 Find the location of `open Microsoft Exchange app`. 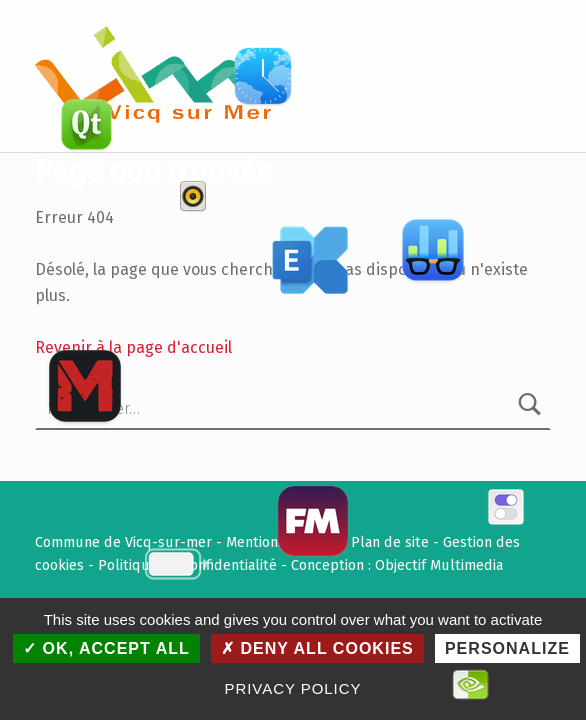

open Microsoft Exchange app is located at coordinates (310, 260).